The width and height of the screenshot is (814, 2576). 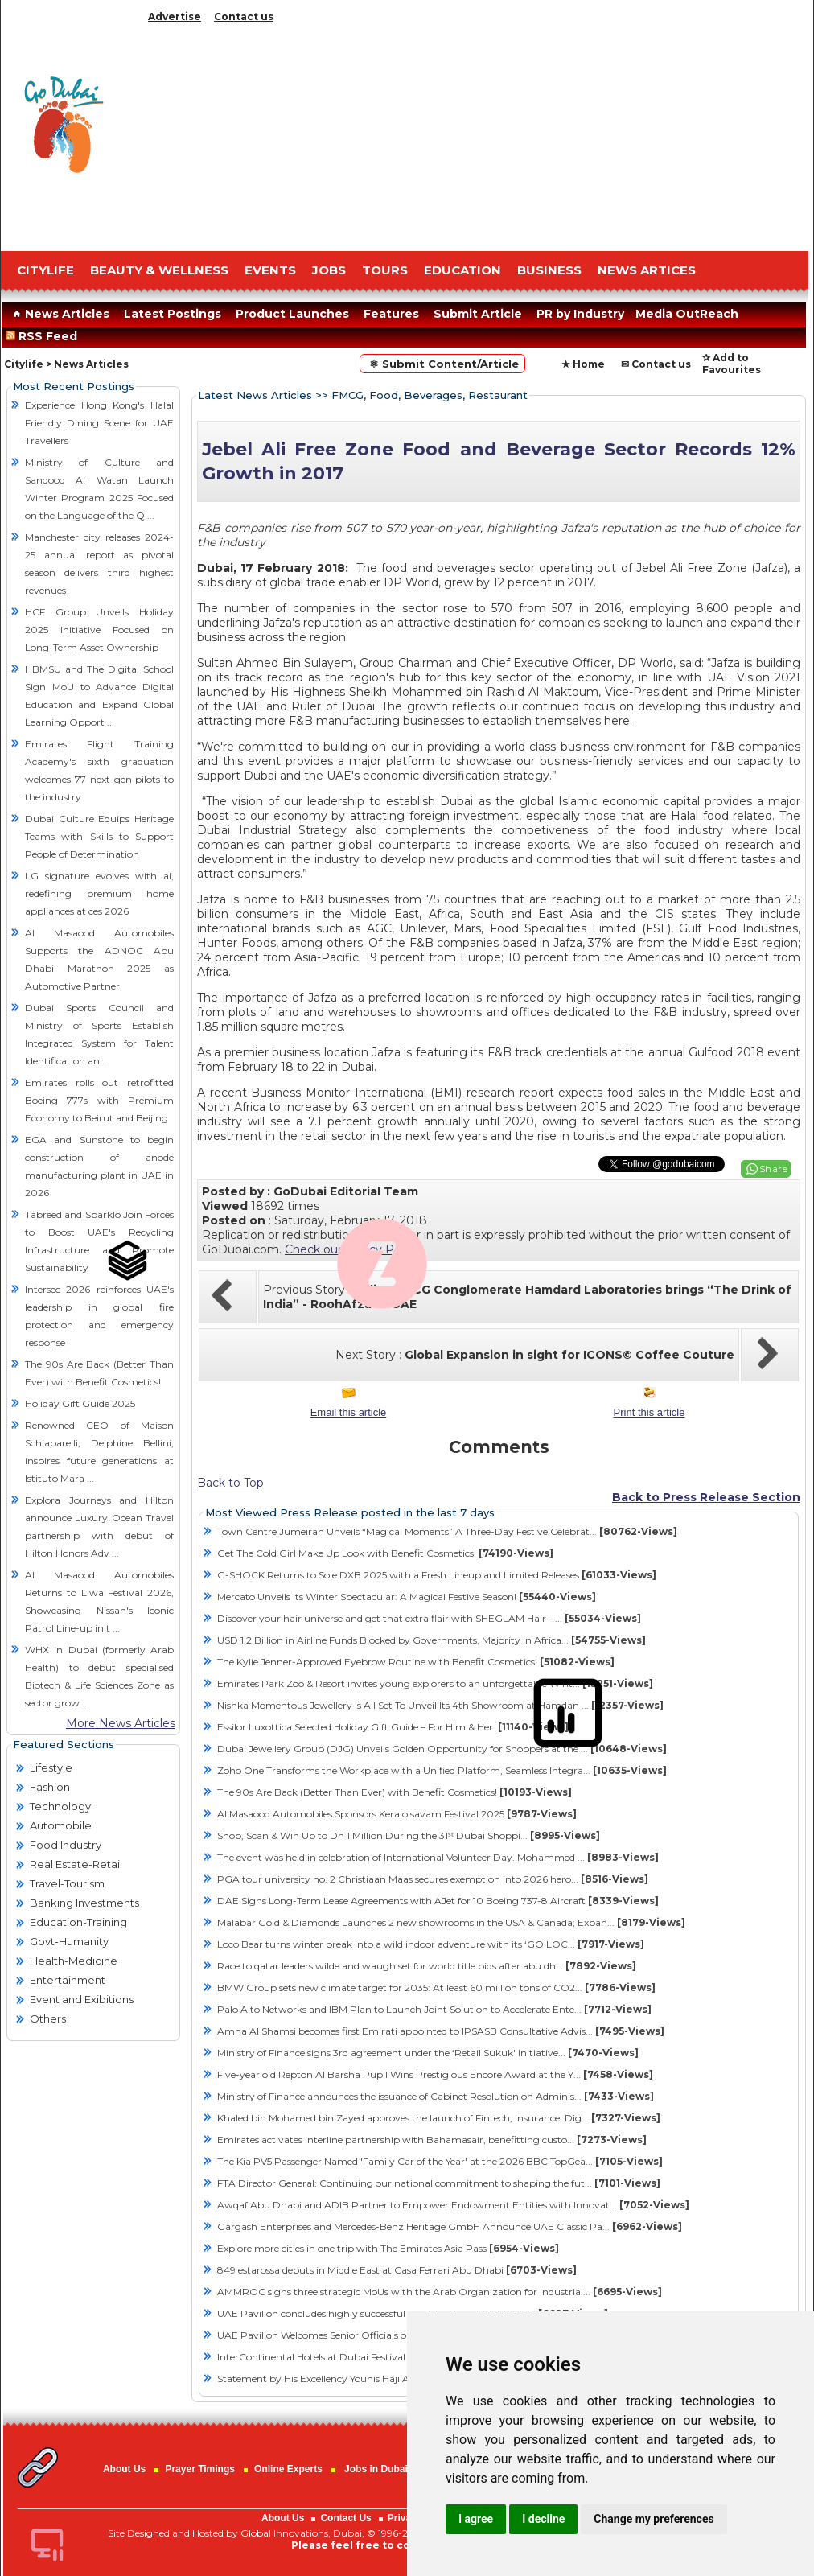 What do you see at coordinates (47, 2543) in the screenshot?
I see `pause desktop streaming or mirroring` at bounding box center [47, 2543].